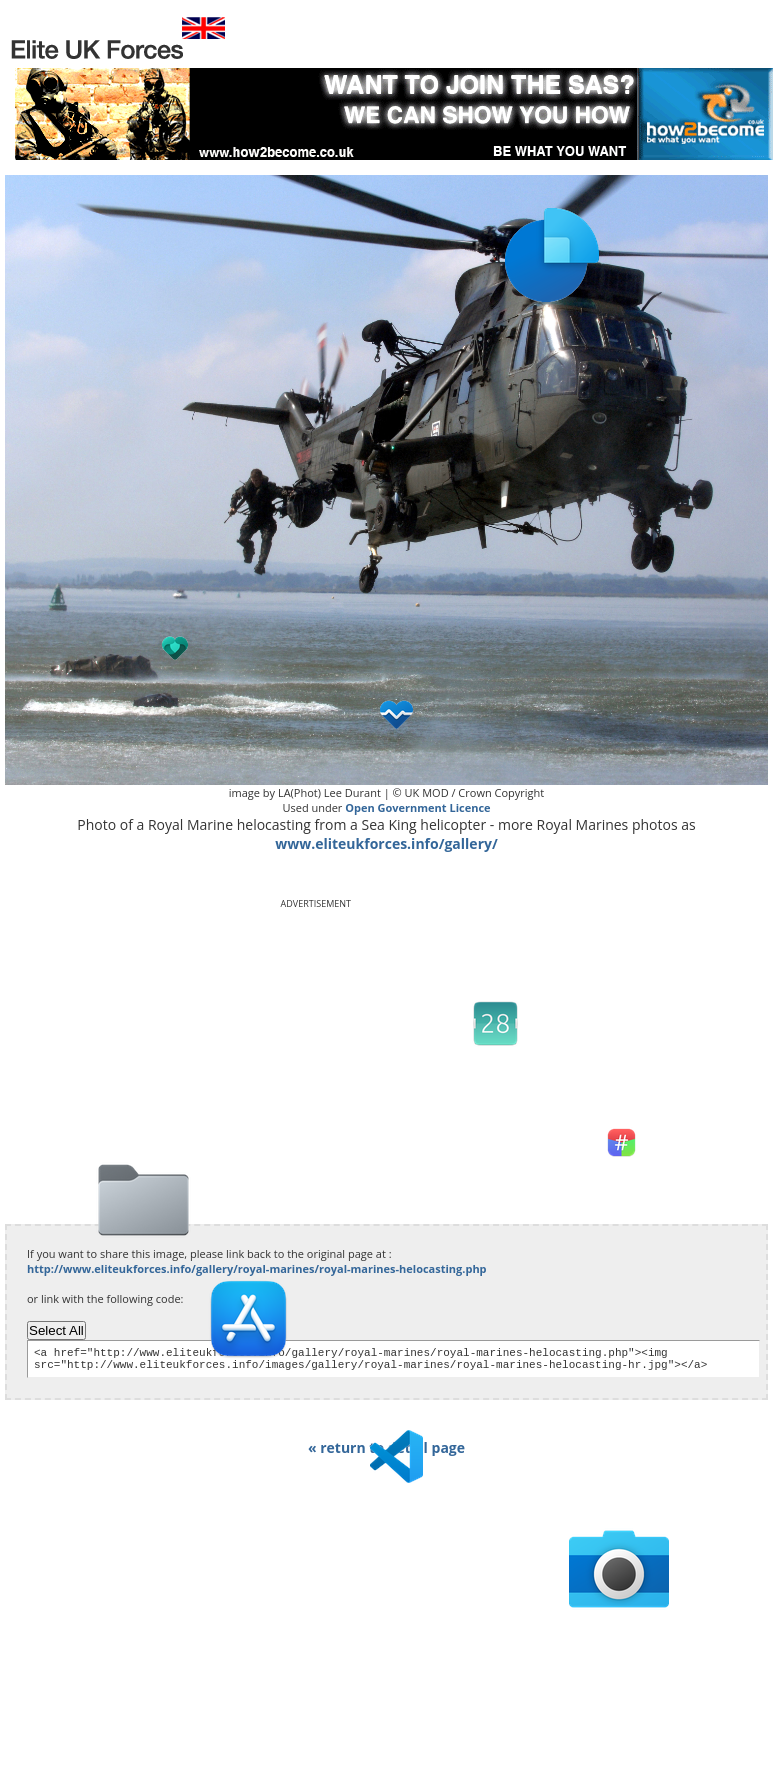  What do you see at coordinates (396, 714) in the screenshot?
I see `open the health app` at bounding box center [396, 714].